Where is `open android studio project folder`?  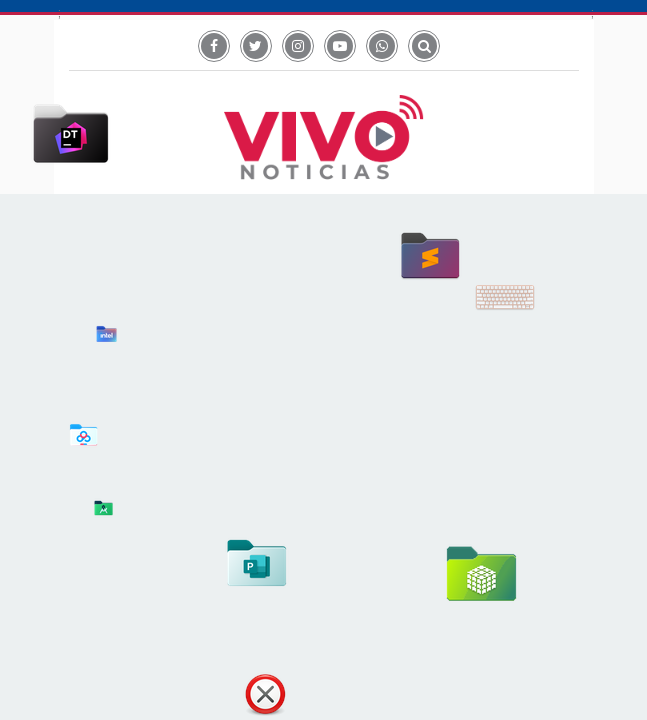
open android studio project folder is located at coordinates (103, 508).